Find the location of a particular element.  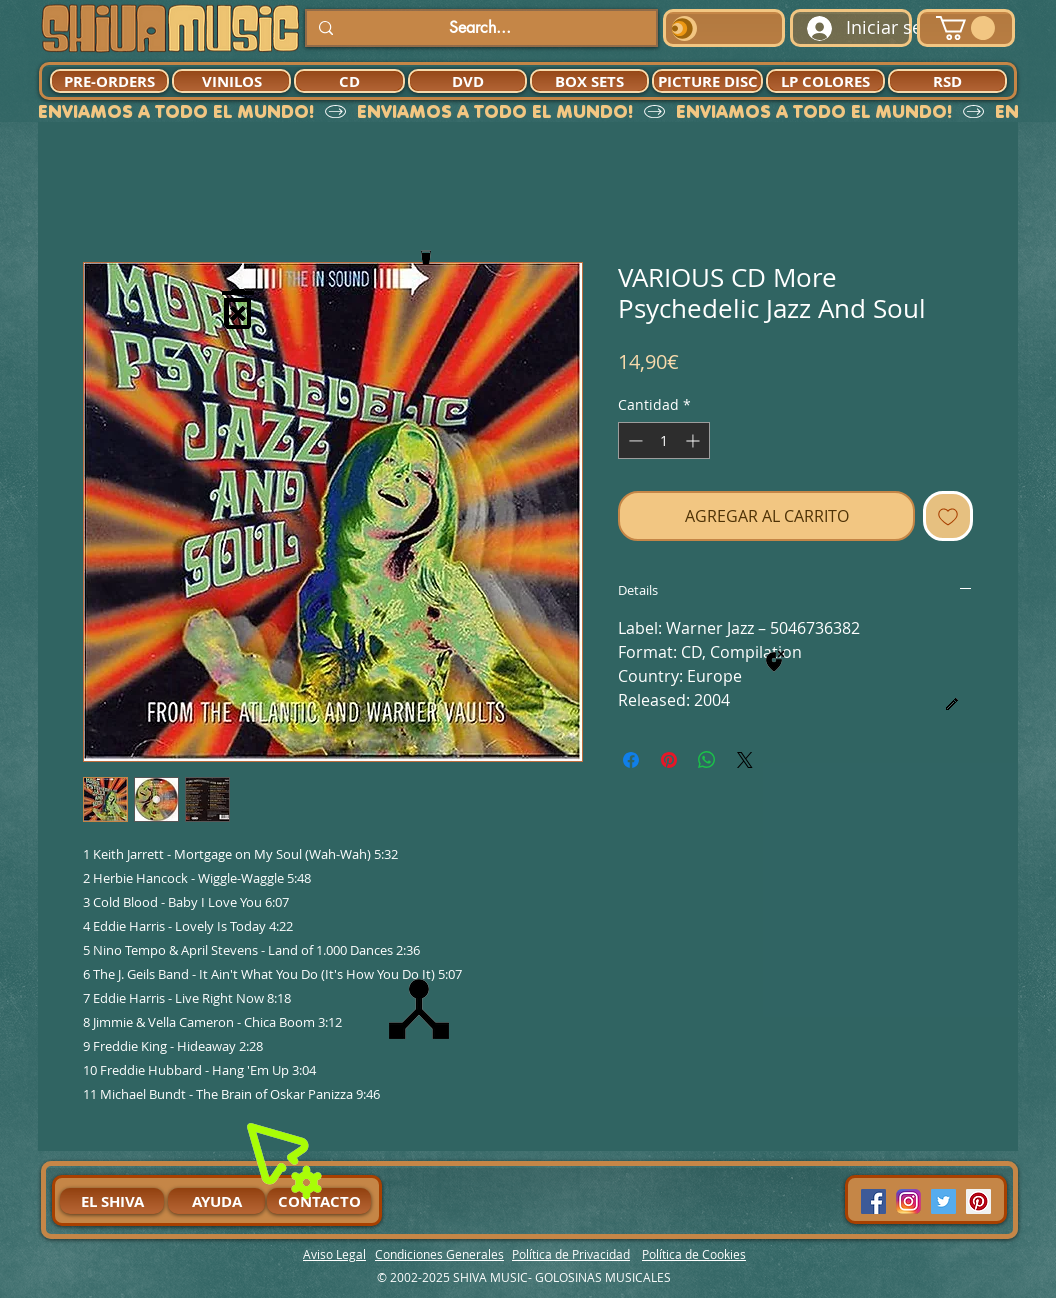

connect or manage linked devices is located at coordinates (419, 1009).